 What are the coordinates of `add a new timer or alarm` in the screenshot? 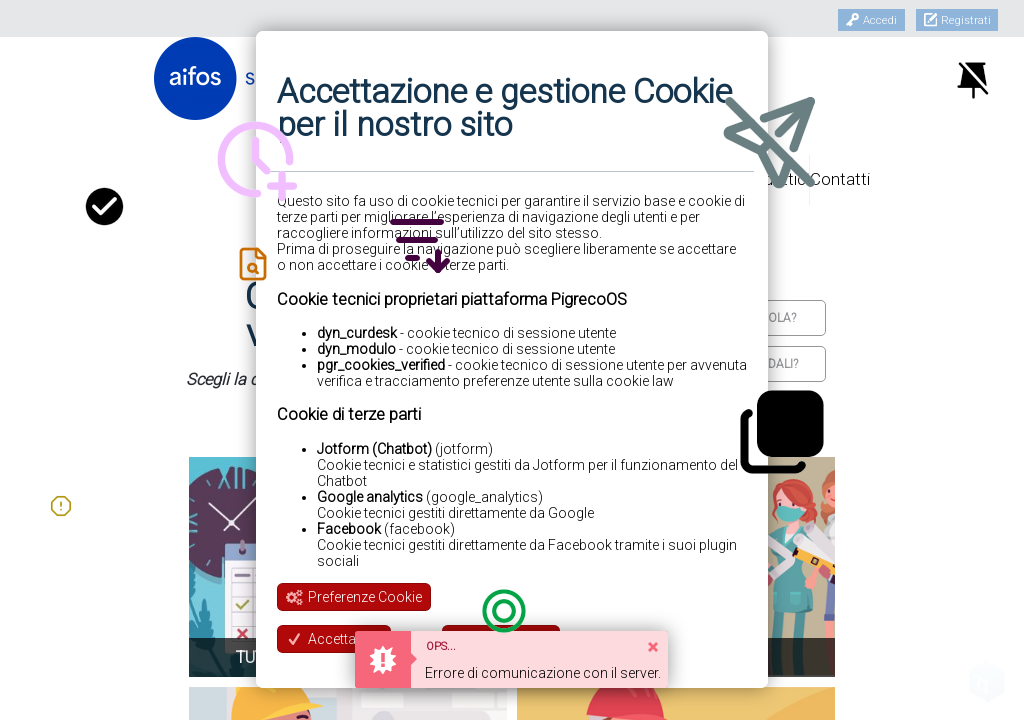 It's located at (255, 159).